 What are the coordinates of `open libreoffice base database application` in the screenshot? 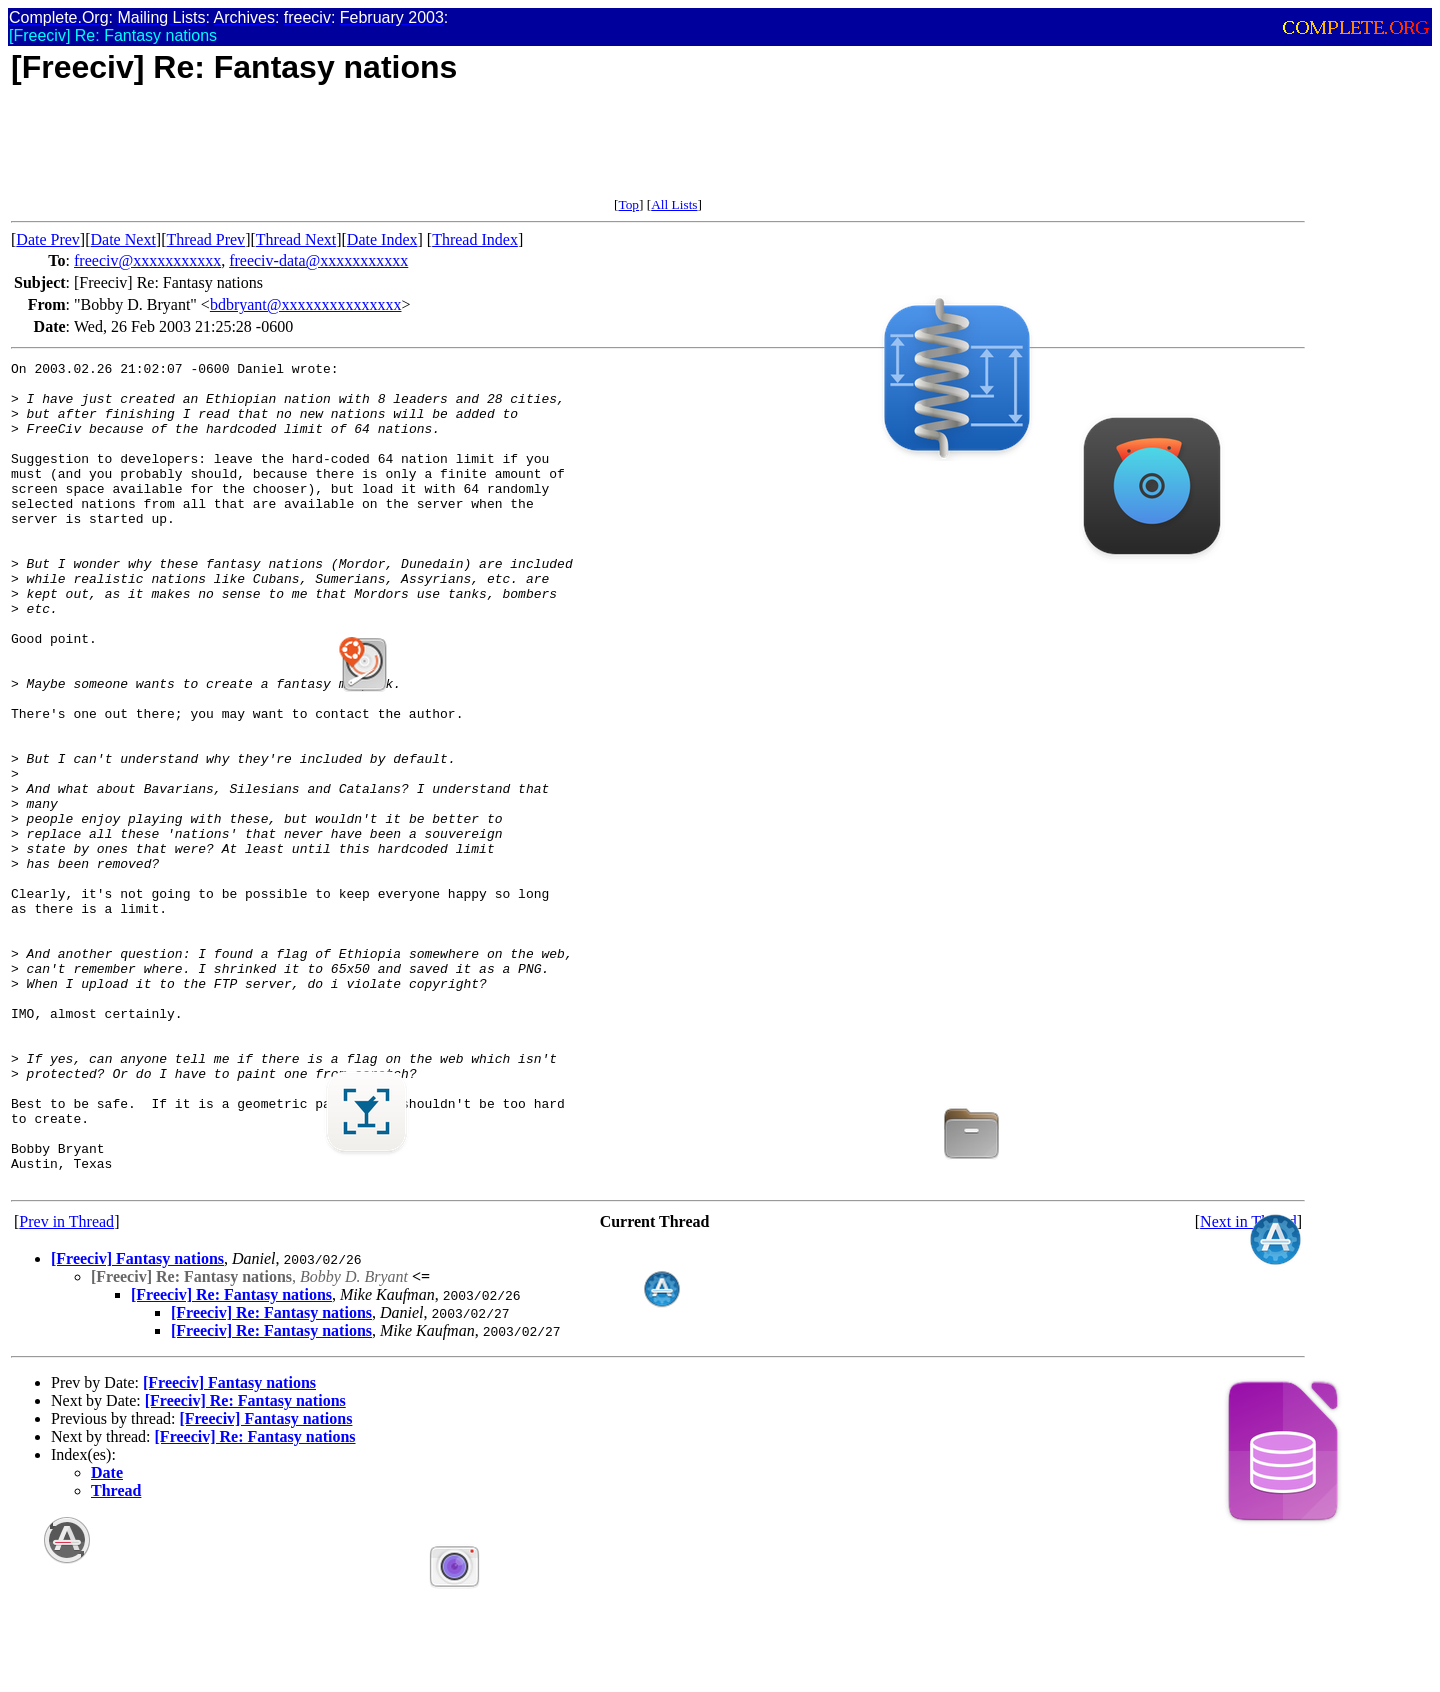 It's located at (1283, 1451).